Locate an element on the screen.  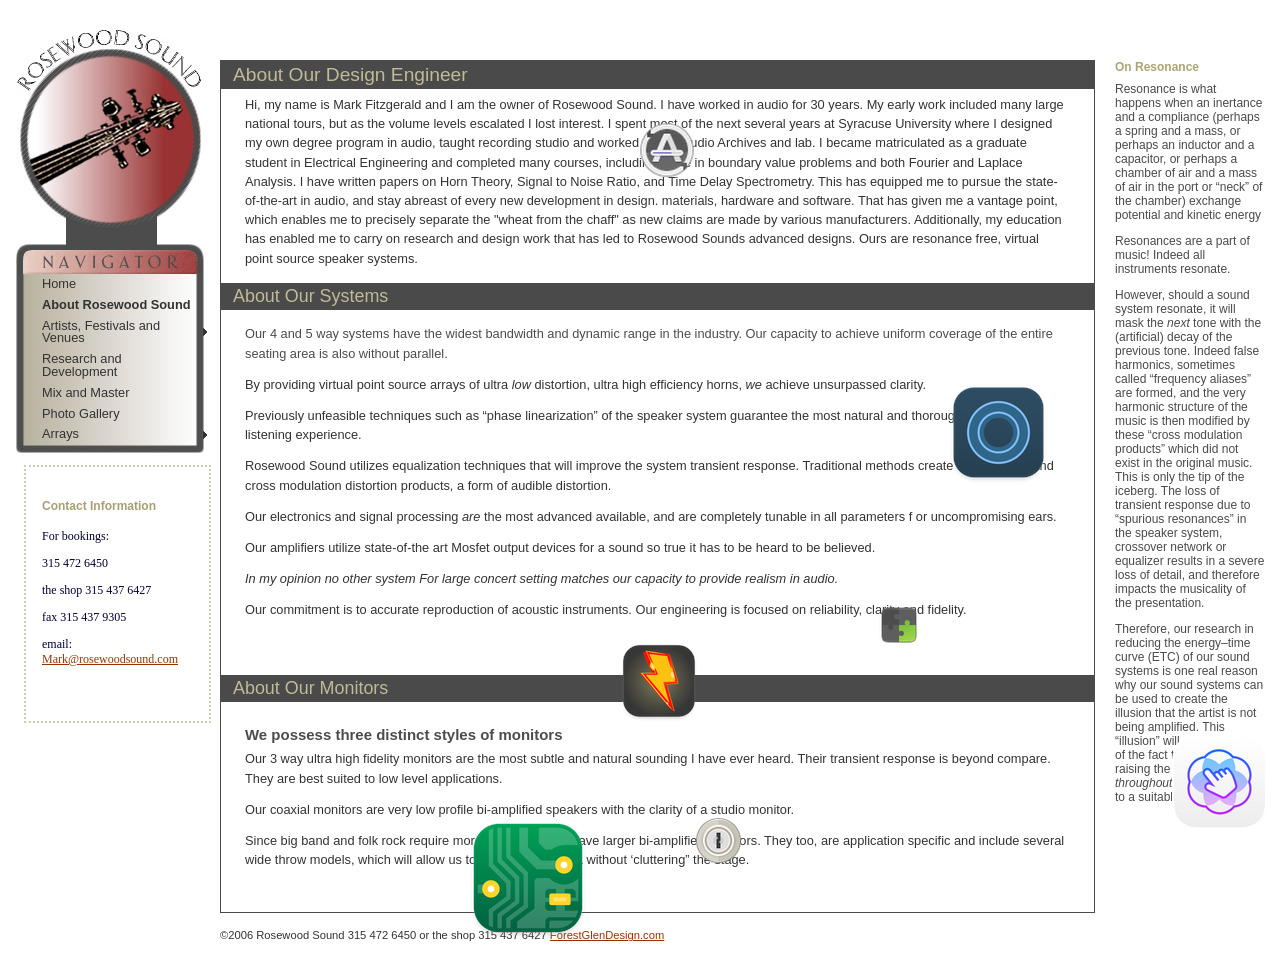
open gnome extensions manager is located at coordinates (899, 625).